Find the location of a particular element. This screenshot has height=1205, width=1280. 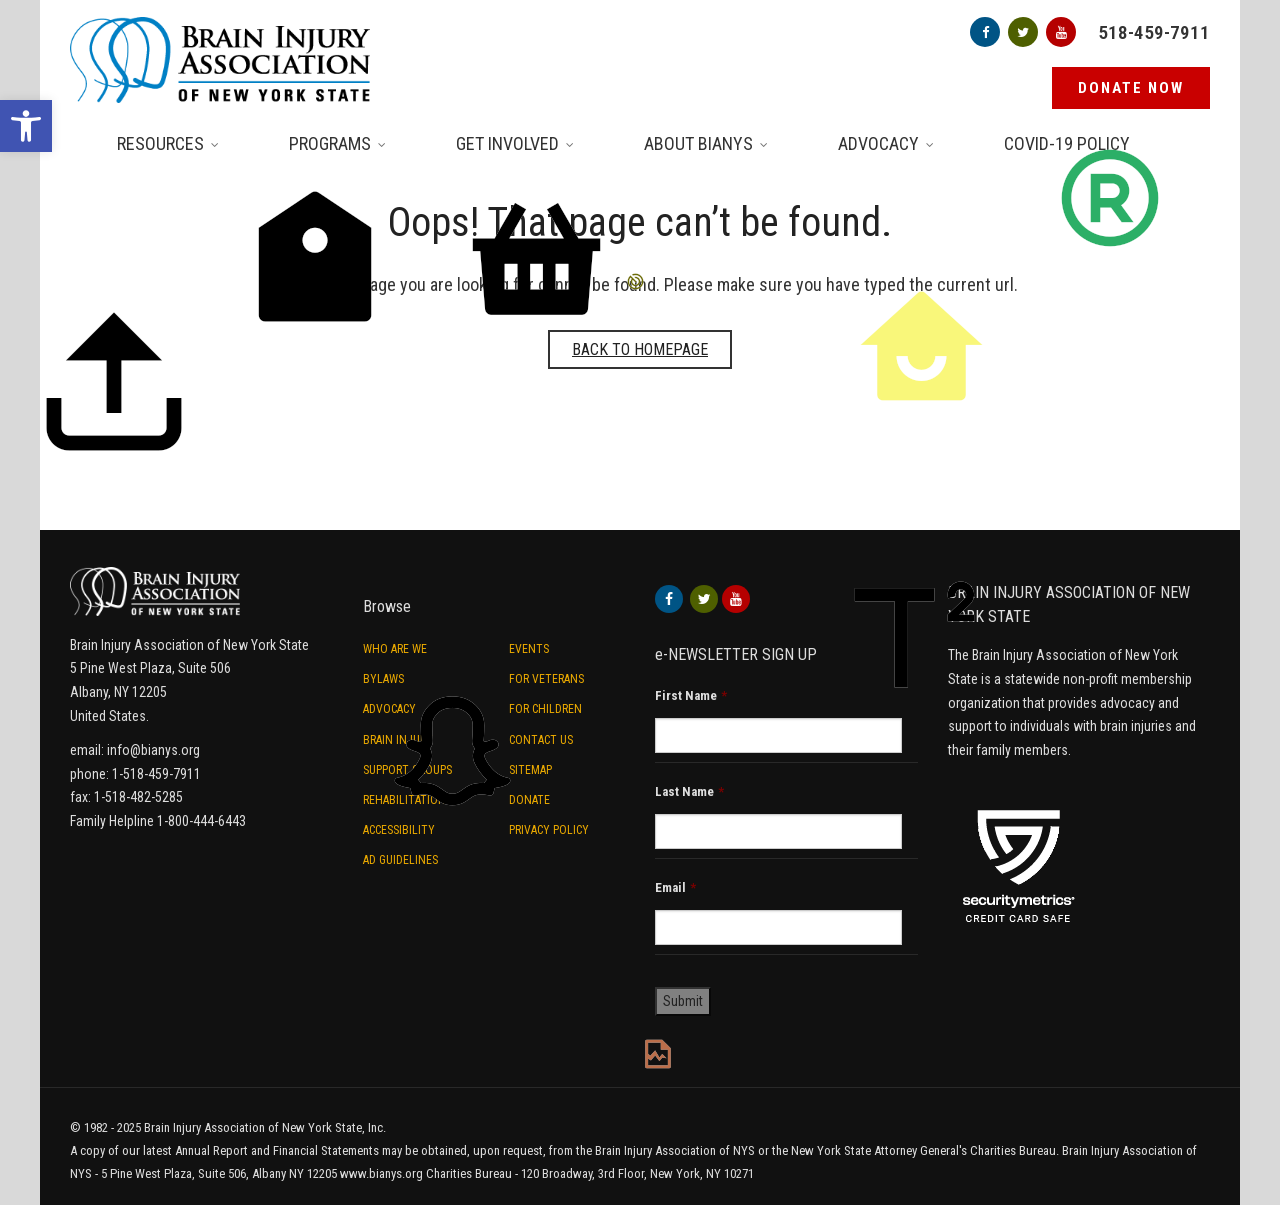

view your shopping basket is located at coordinates (536, 257).